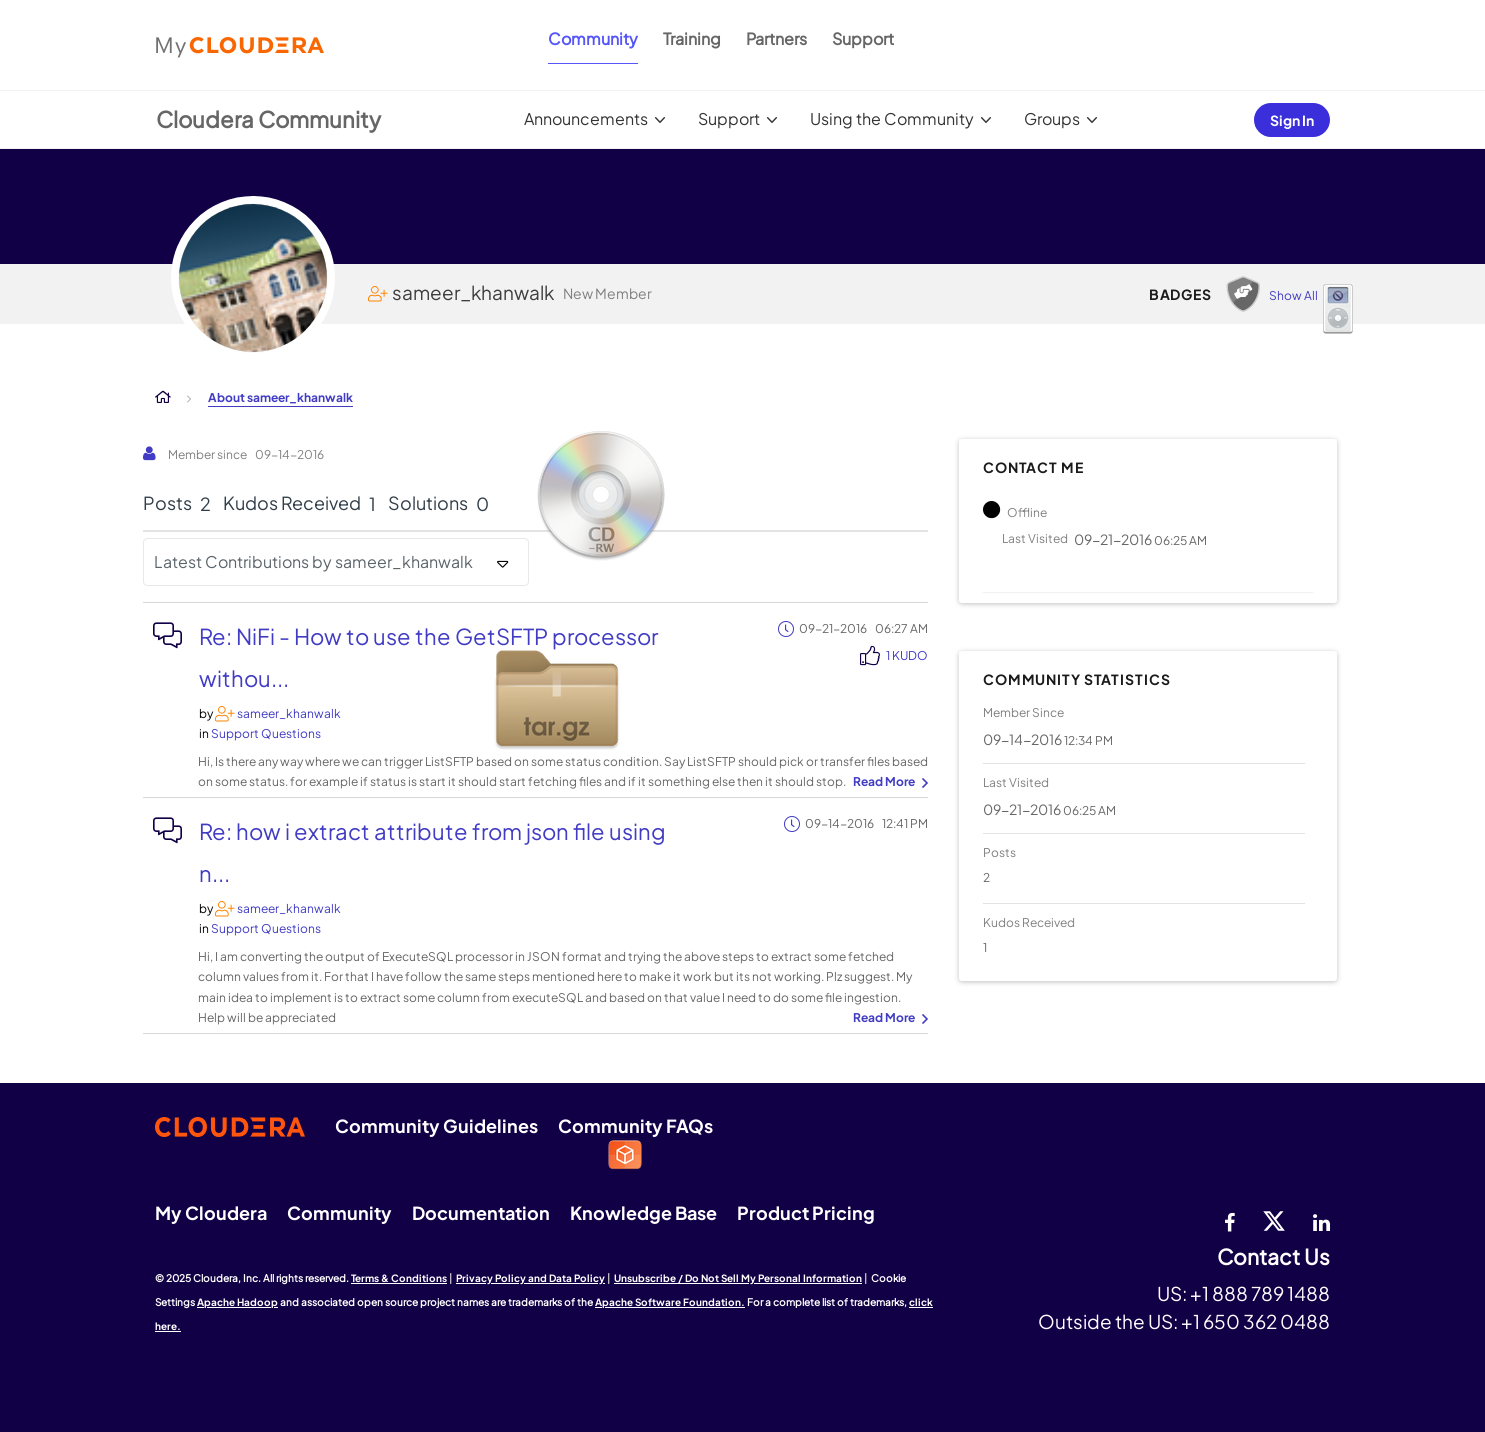 The image size is (1485, 1432). I want to click on open a 3D model file in STL format, so click(625, 1154).